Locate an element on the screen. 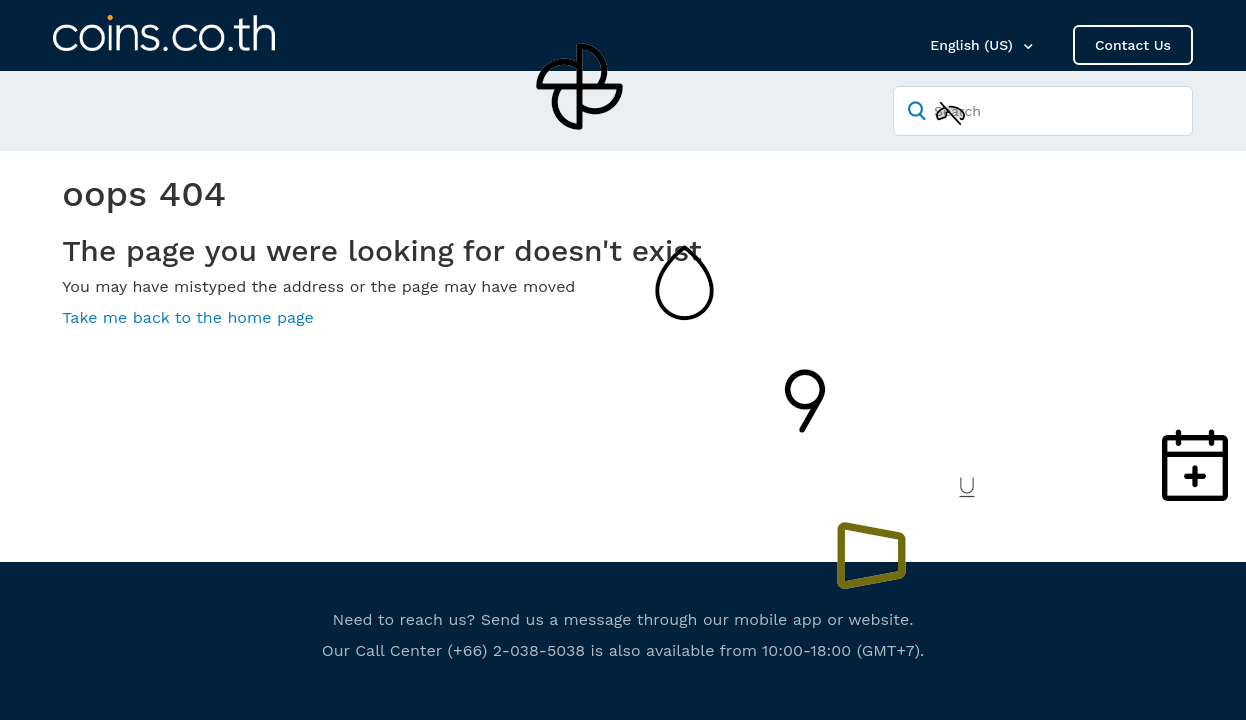  add a new calendar event is located at coordinates (1195, 468).